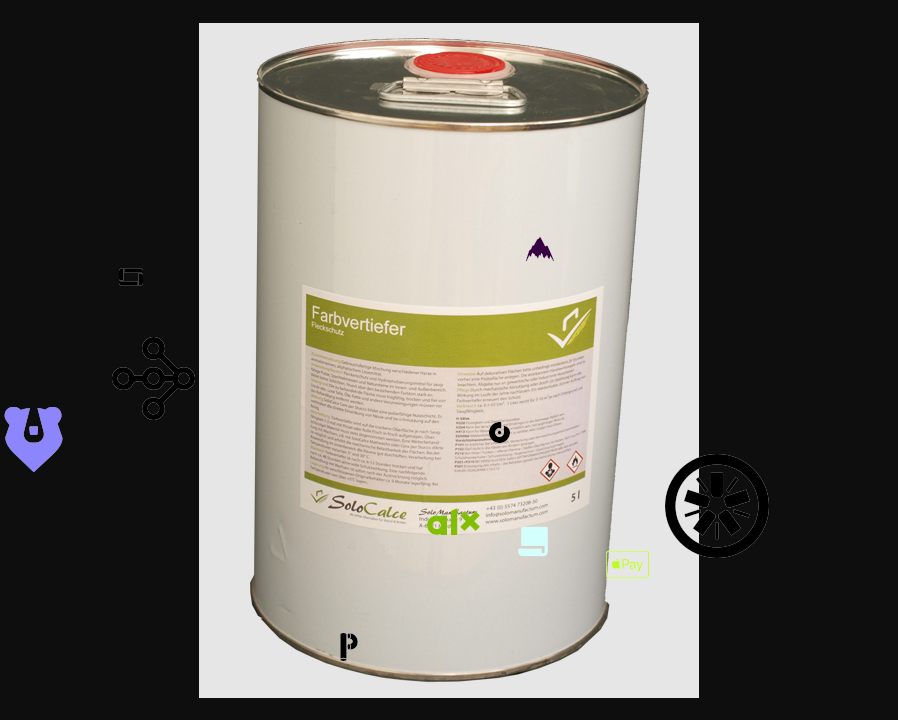  Describe the element at coordinates (627, 564) in the screenshot. I see `pay with Apple Pay` at that location.